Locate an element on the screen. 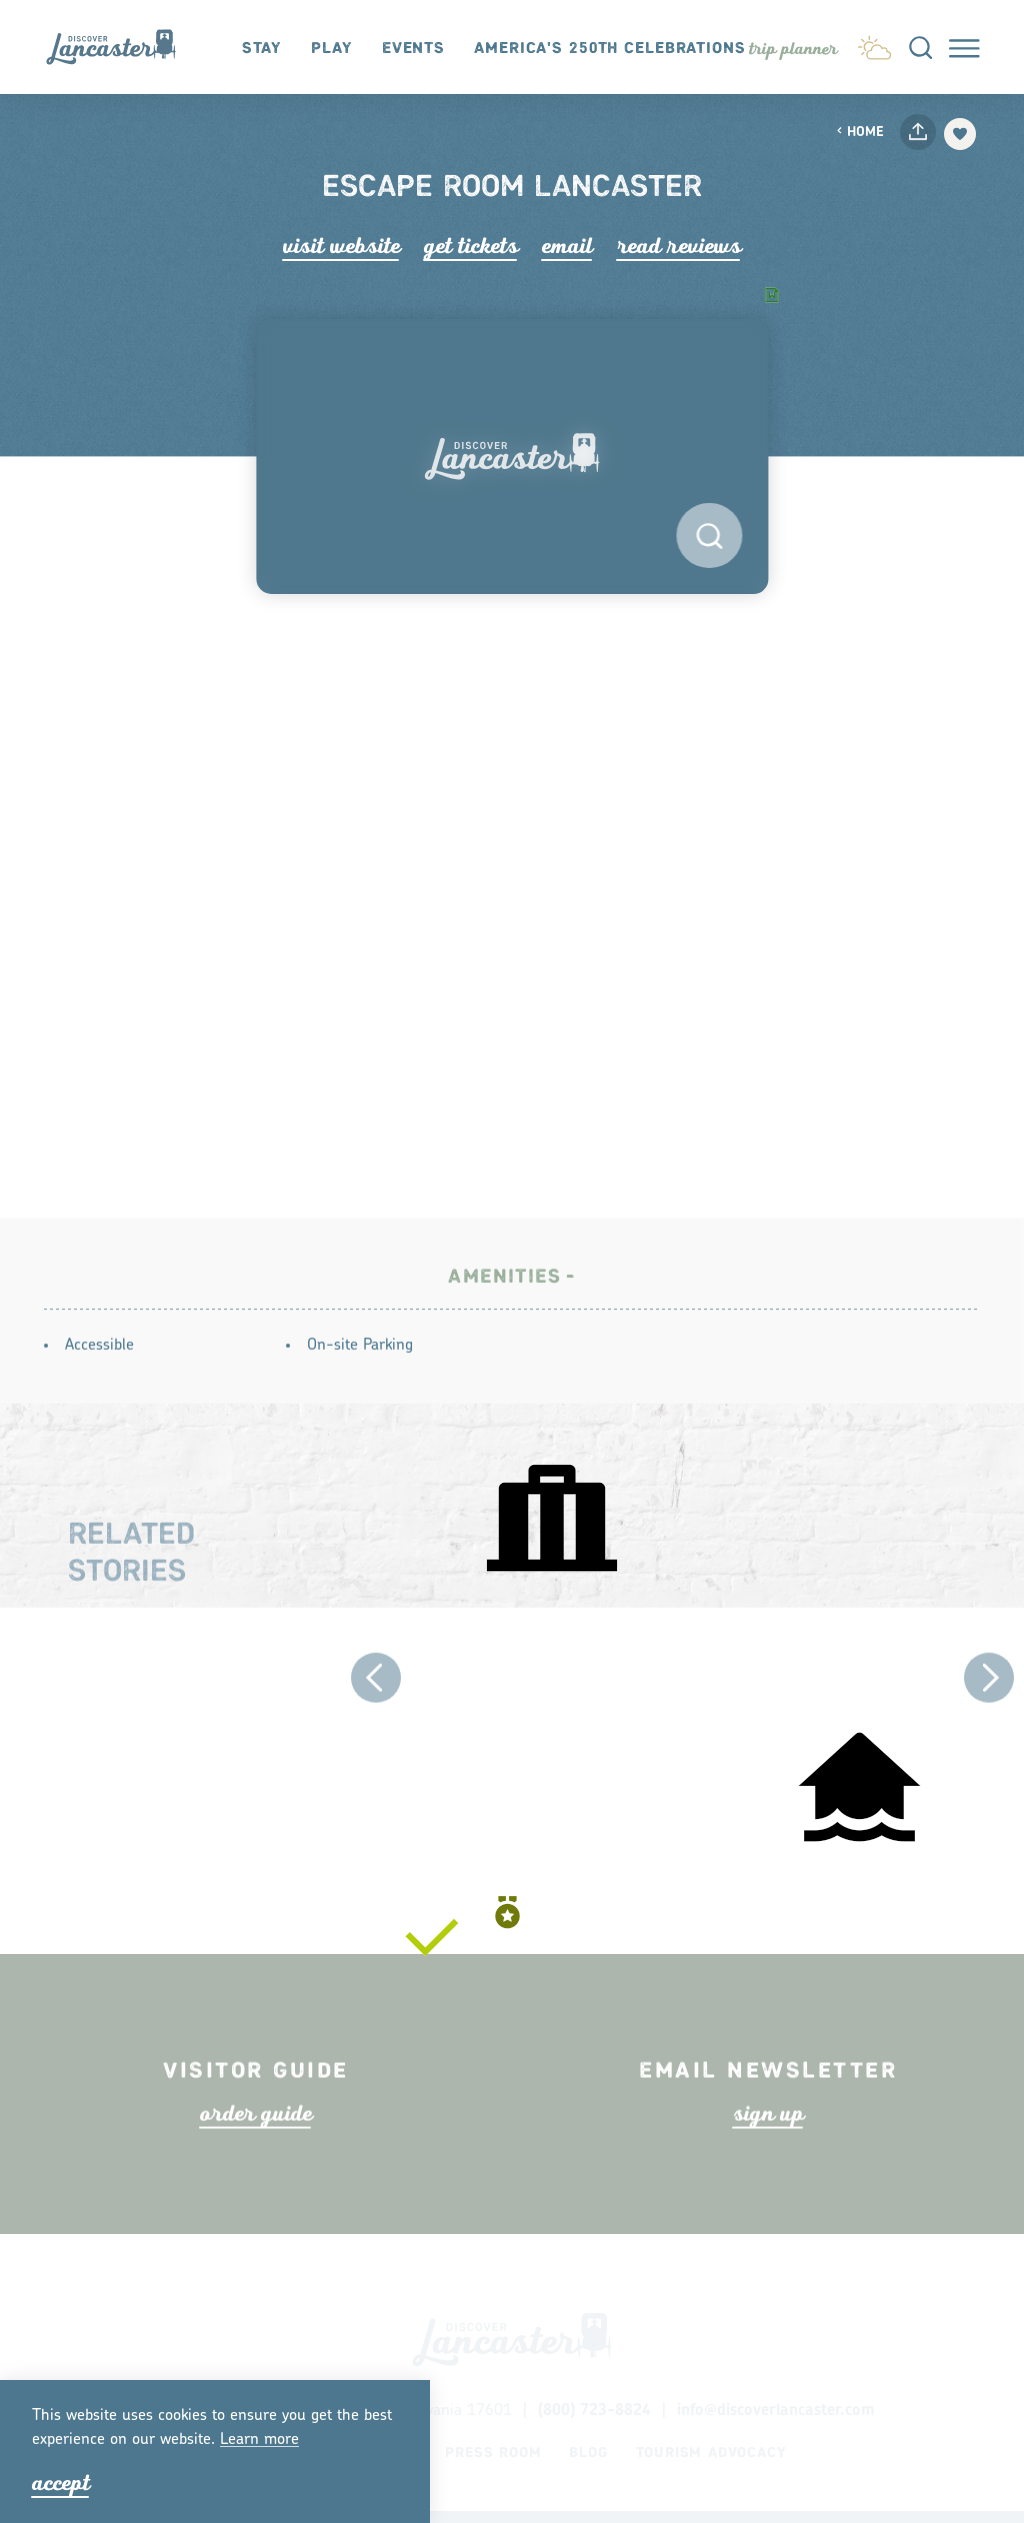 The height and width of the screenshot is (2523, 1024). view achievements or awards is located at coordinates (507, 1911).